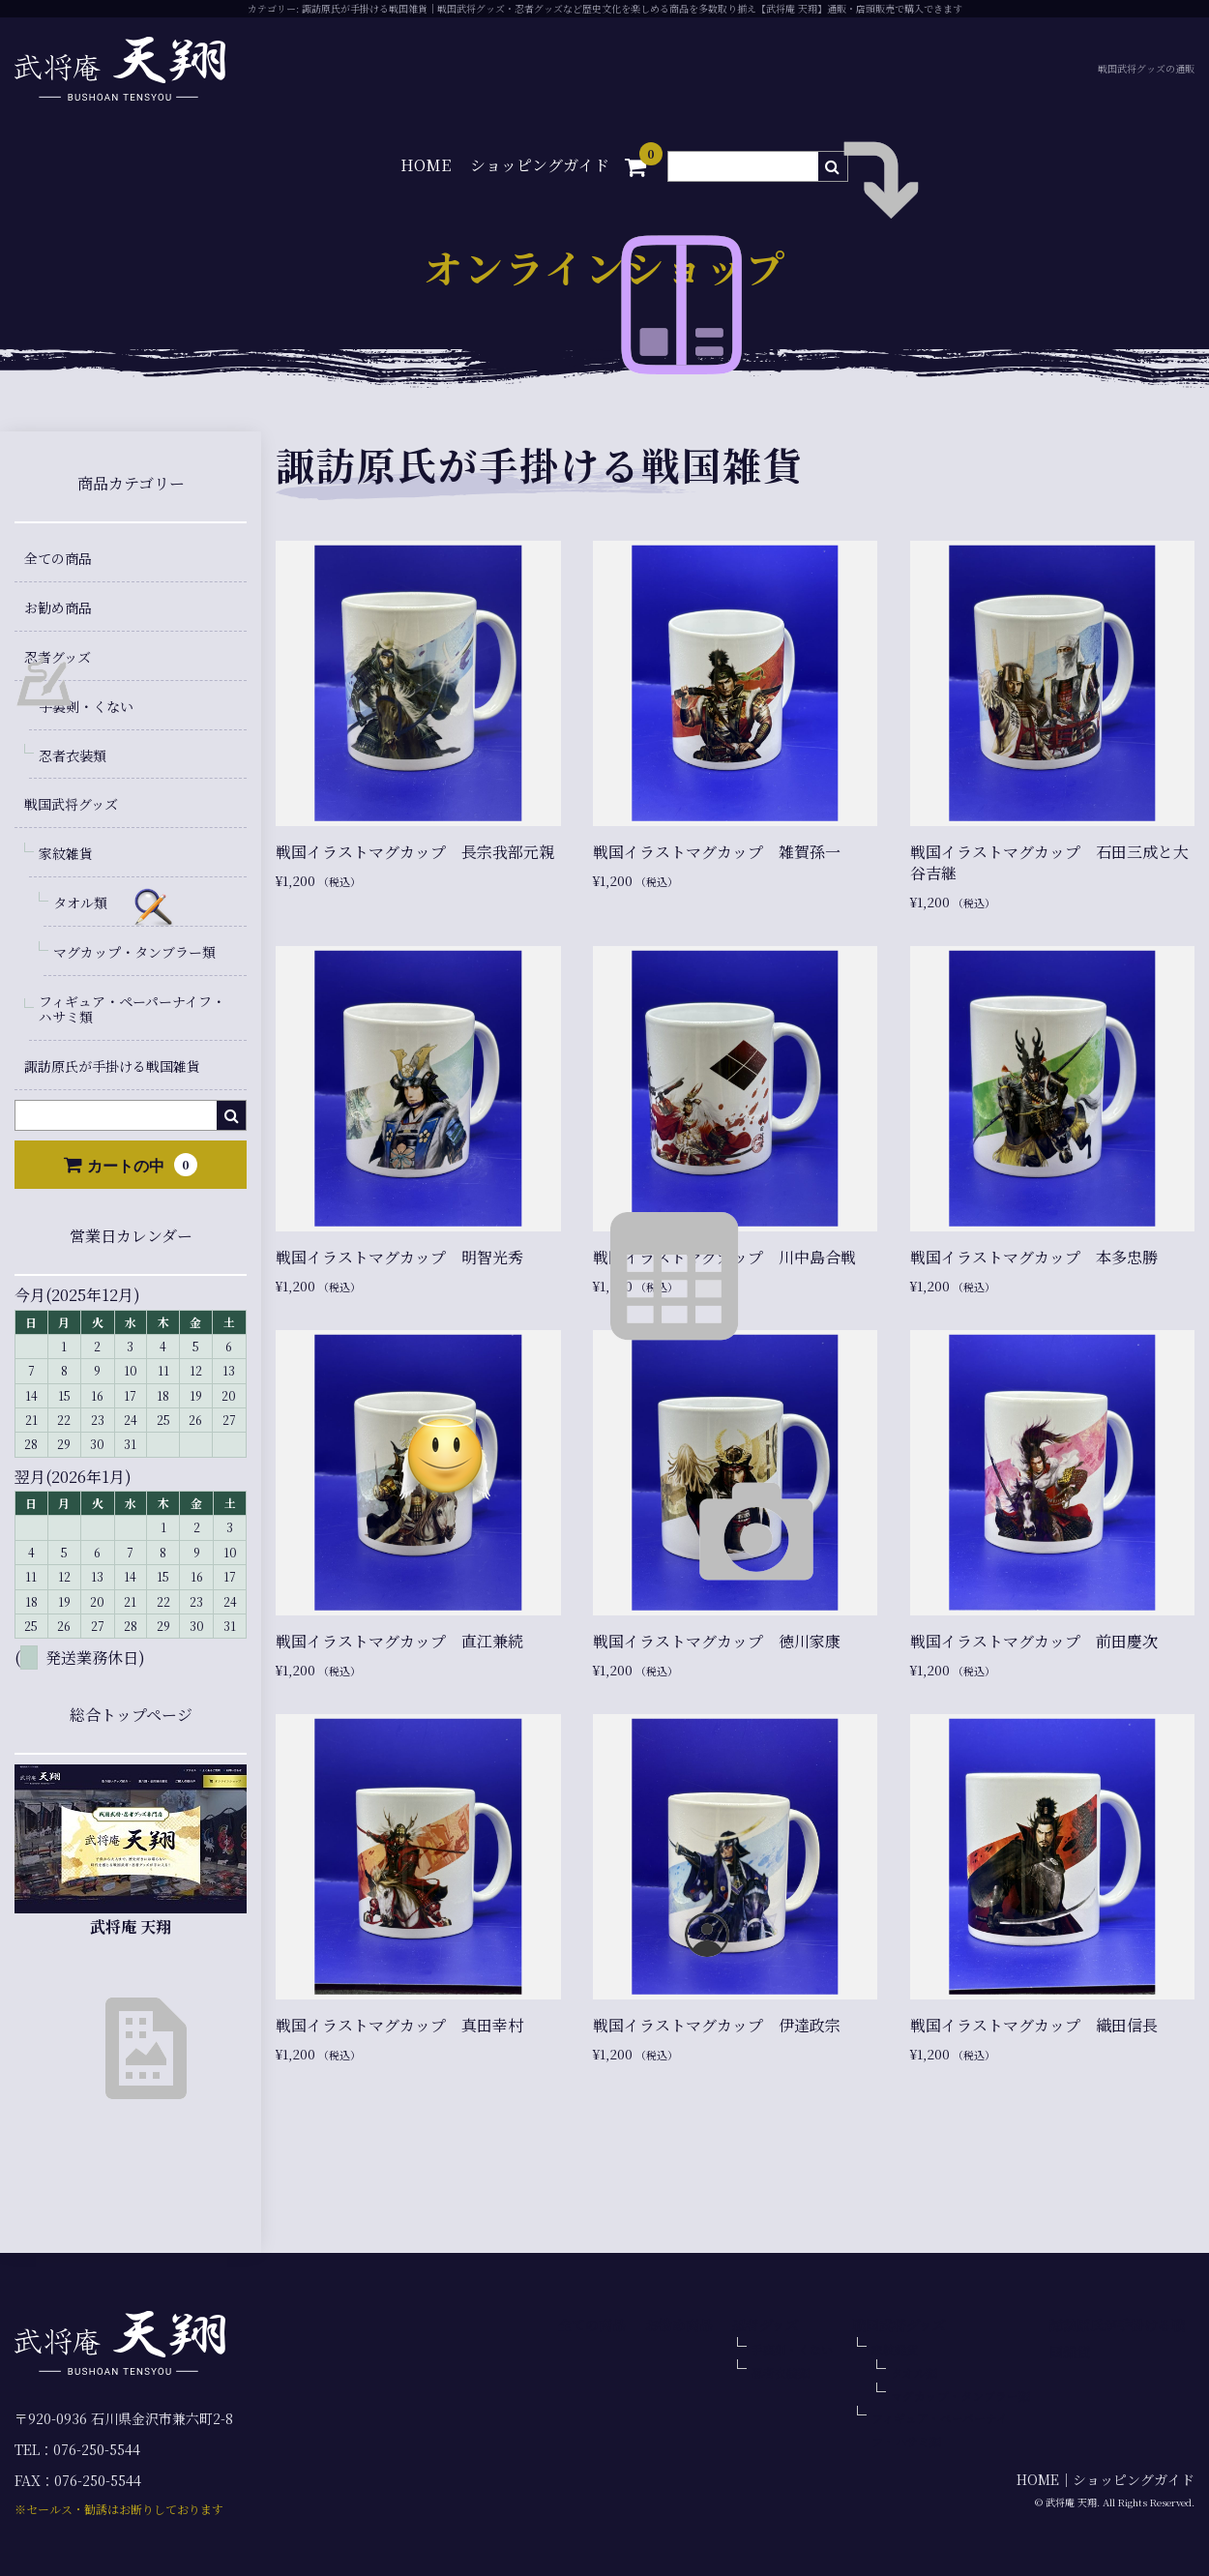 This screenshot has width=1209, height=2576. I want to click on open the packages app, so click(686, 300).